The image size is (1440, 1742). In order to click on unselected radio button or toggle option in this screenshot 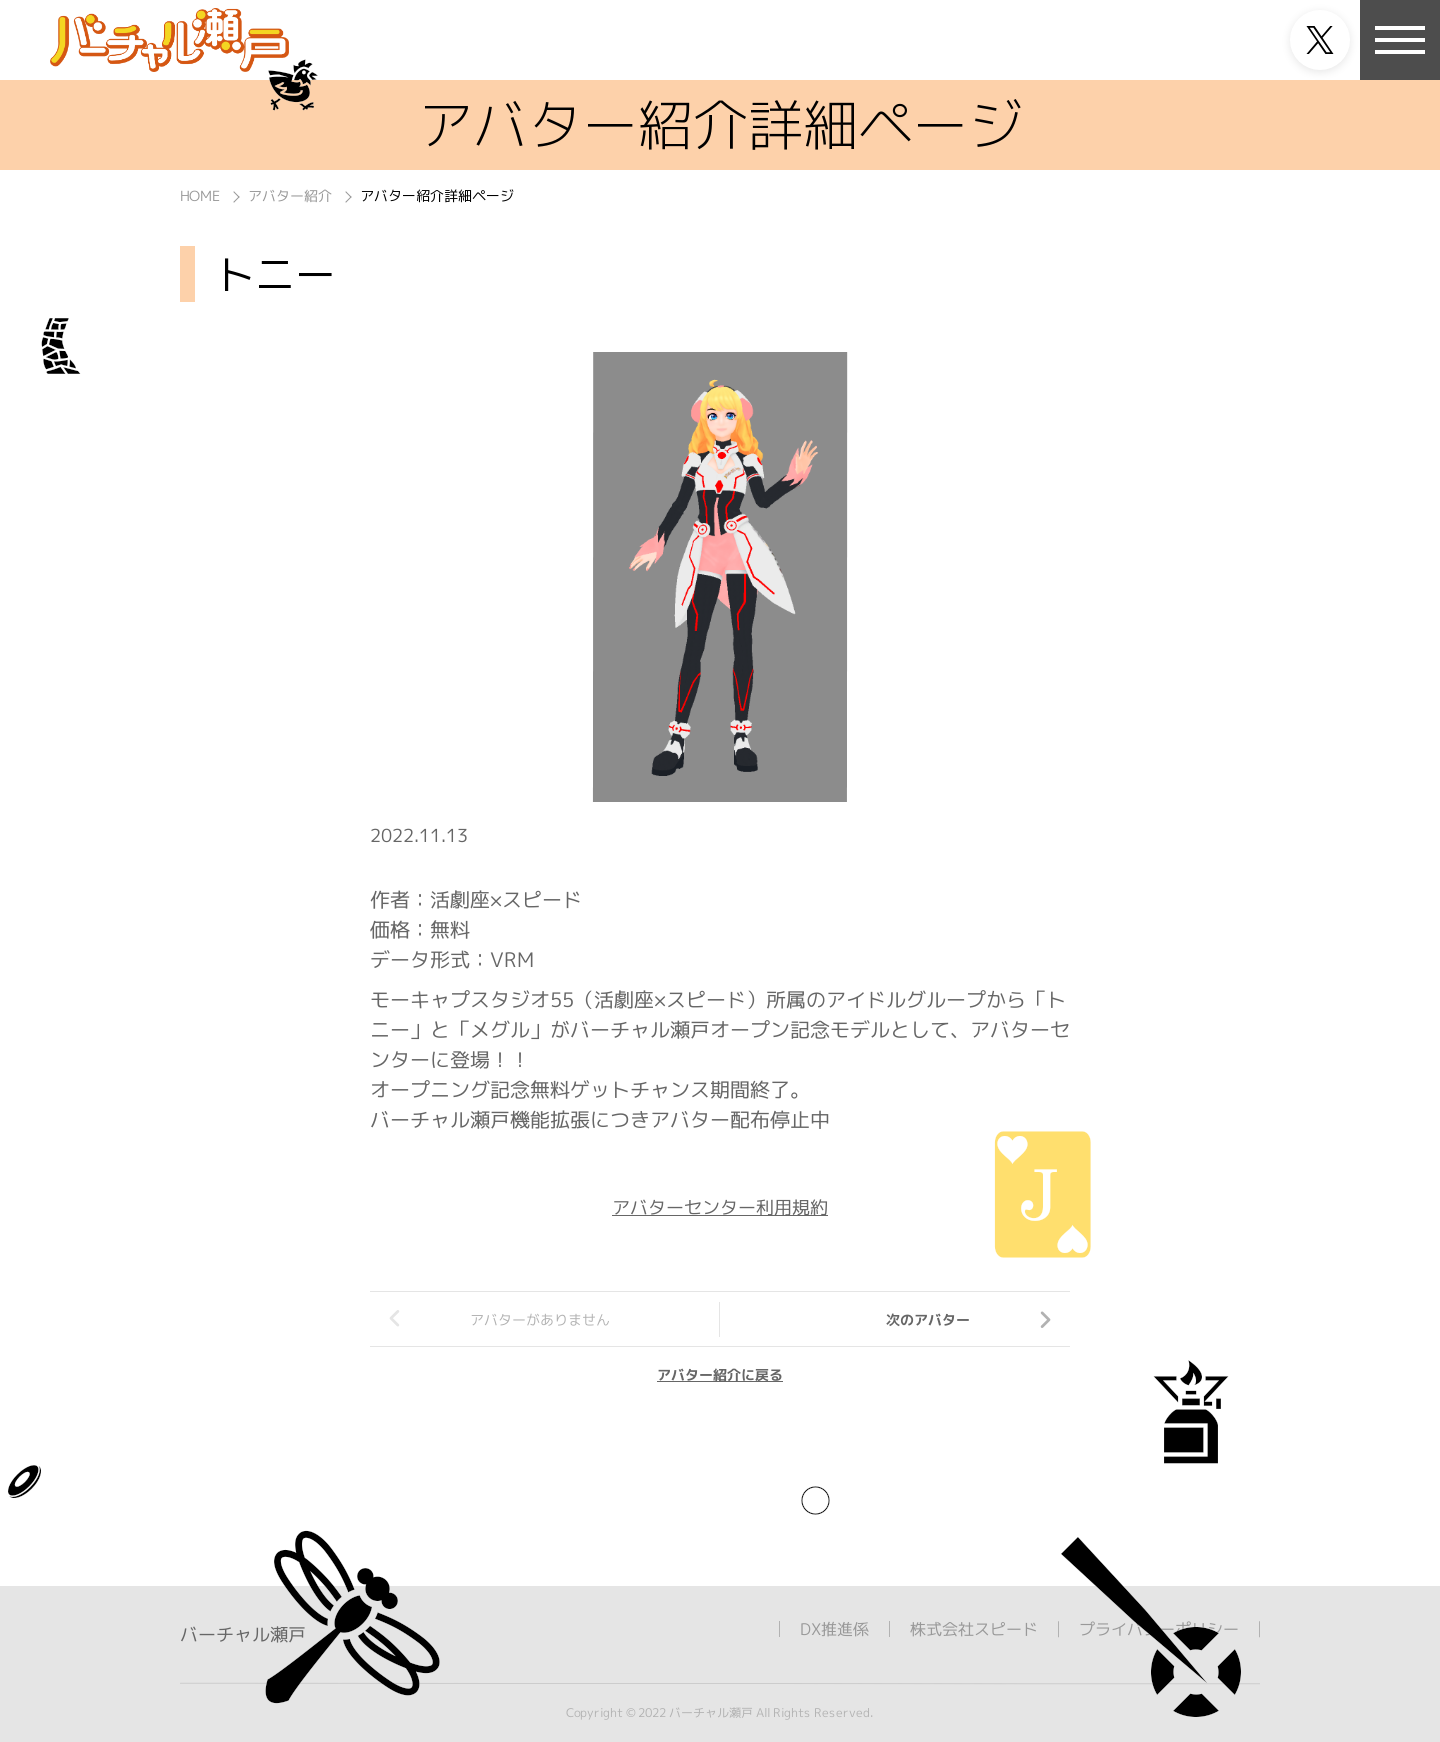, I will do `click(815, 1500)`.